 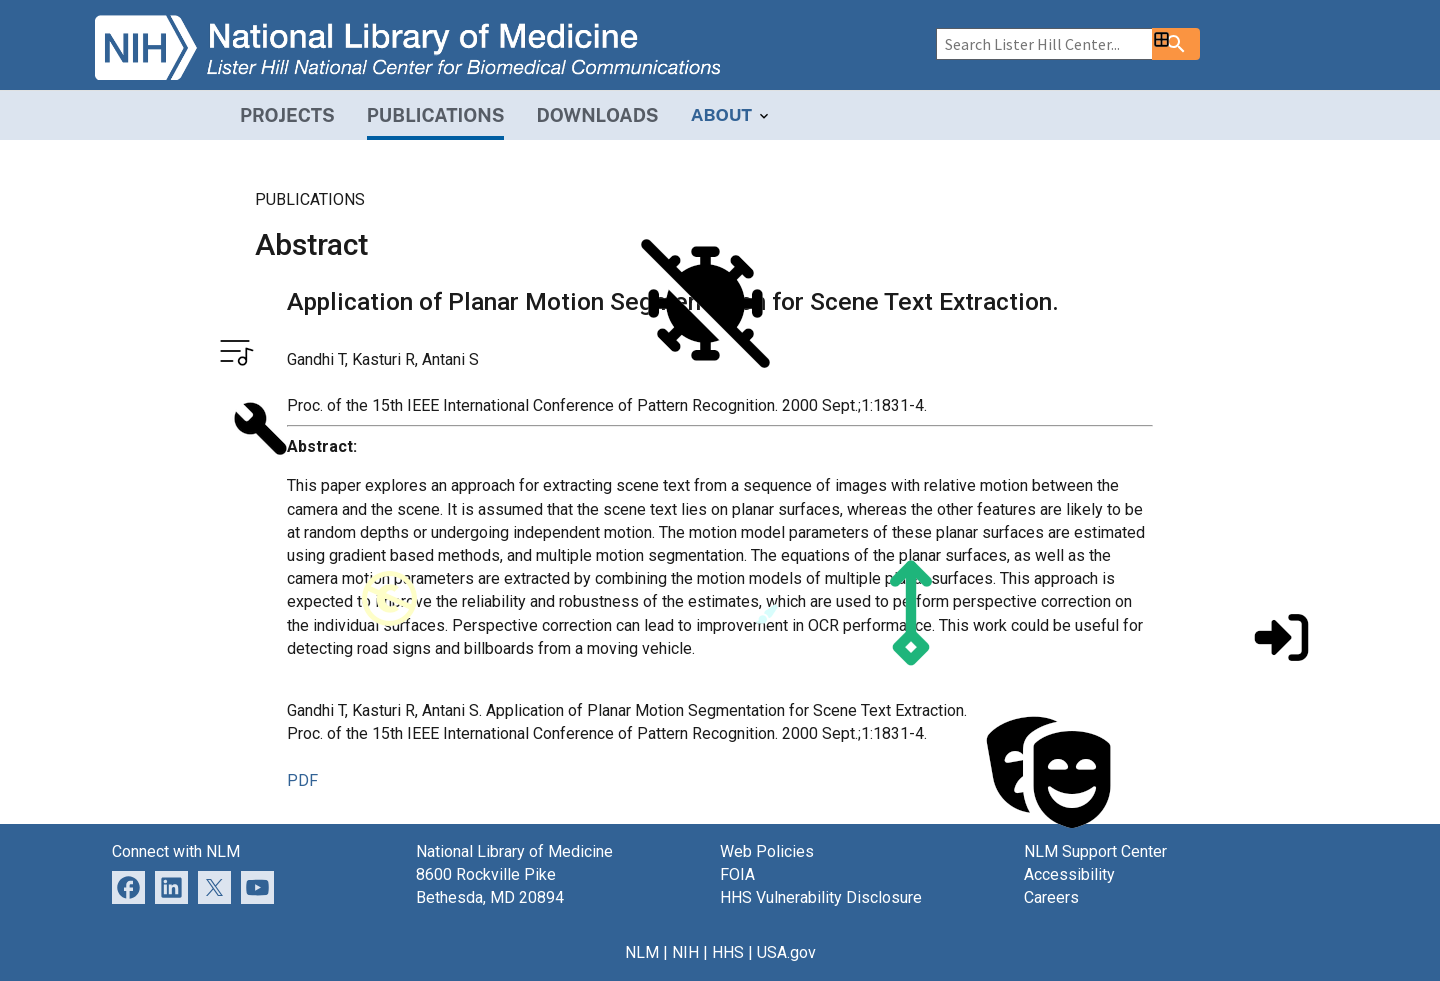 I want to click on access theater or entertainment options, so click(x=1051, y=773).